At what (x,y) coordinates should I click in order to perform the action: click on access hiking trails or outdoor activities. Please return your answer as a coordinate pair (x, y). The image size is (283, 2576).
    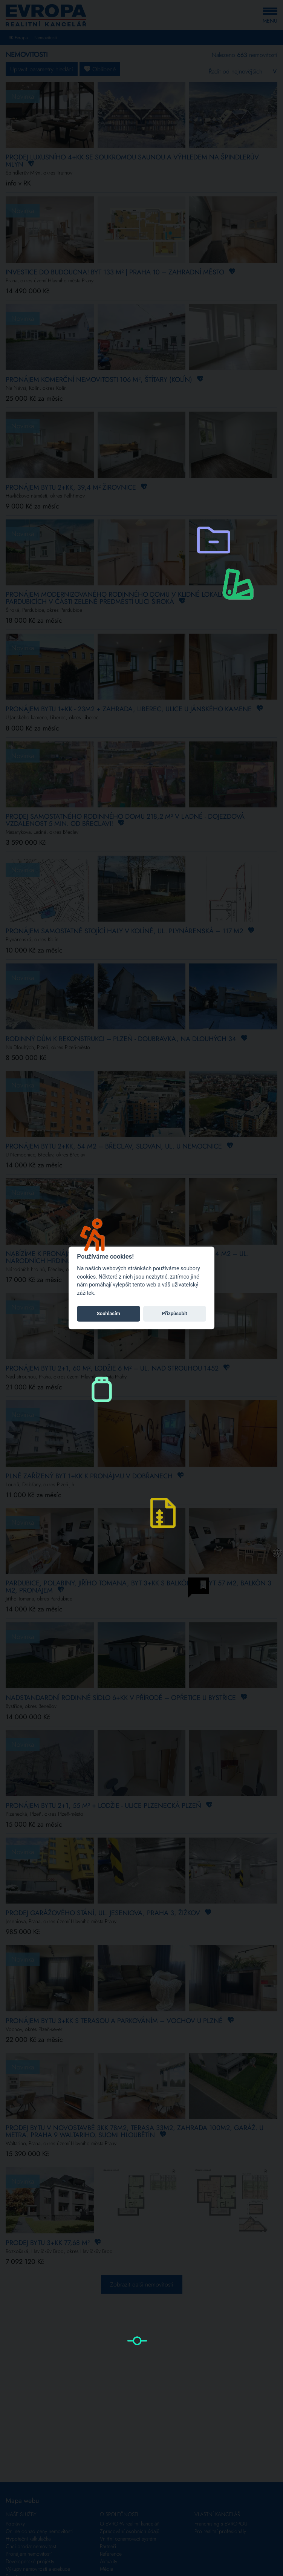
    Looking at the image, I should click on (94, 1235).